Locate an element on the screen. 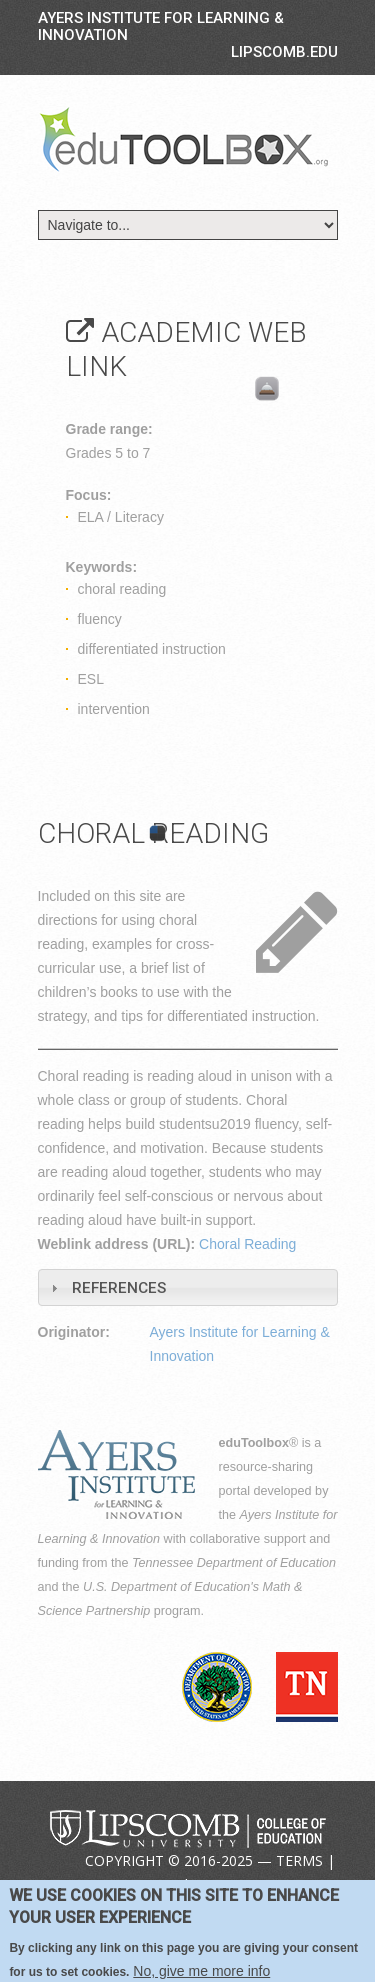  access system services preferences is located at coordinates (267, 389).